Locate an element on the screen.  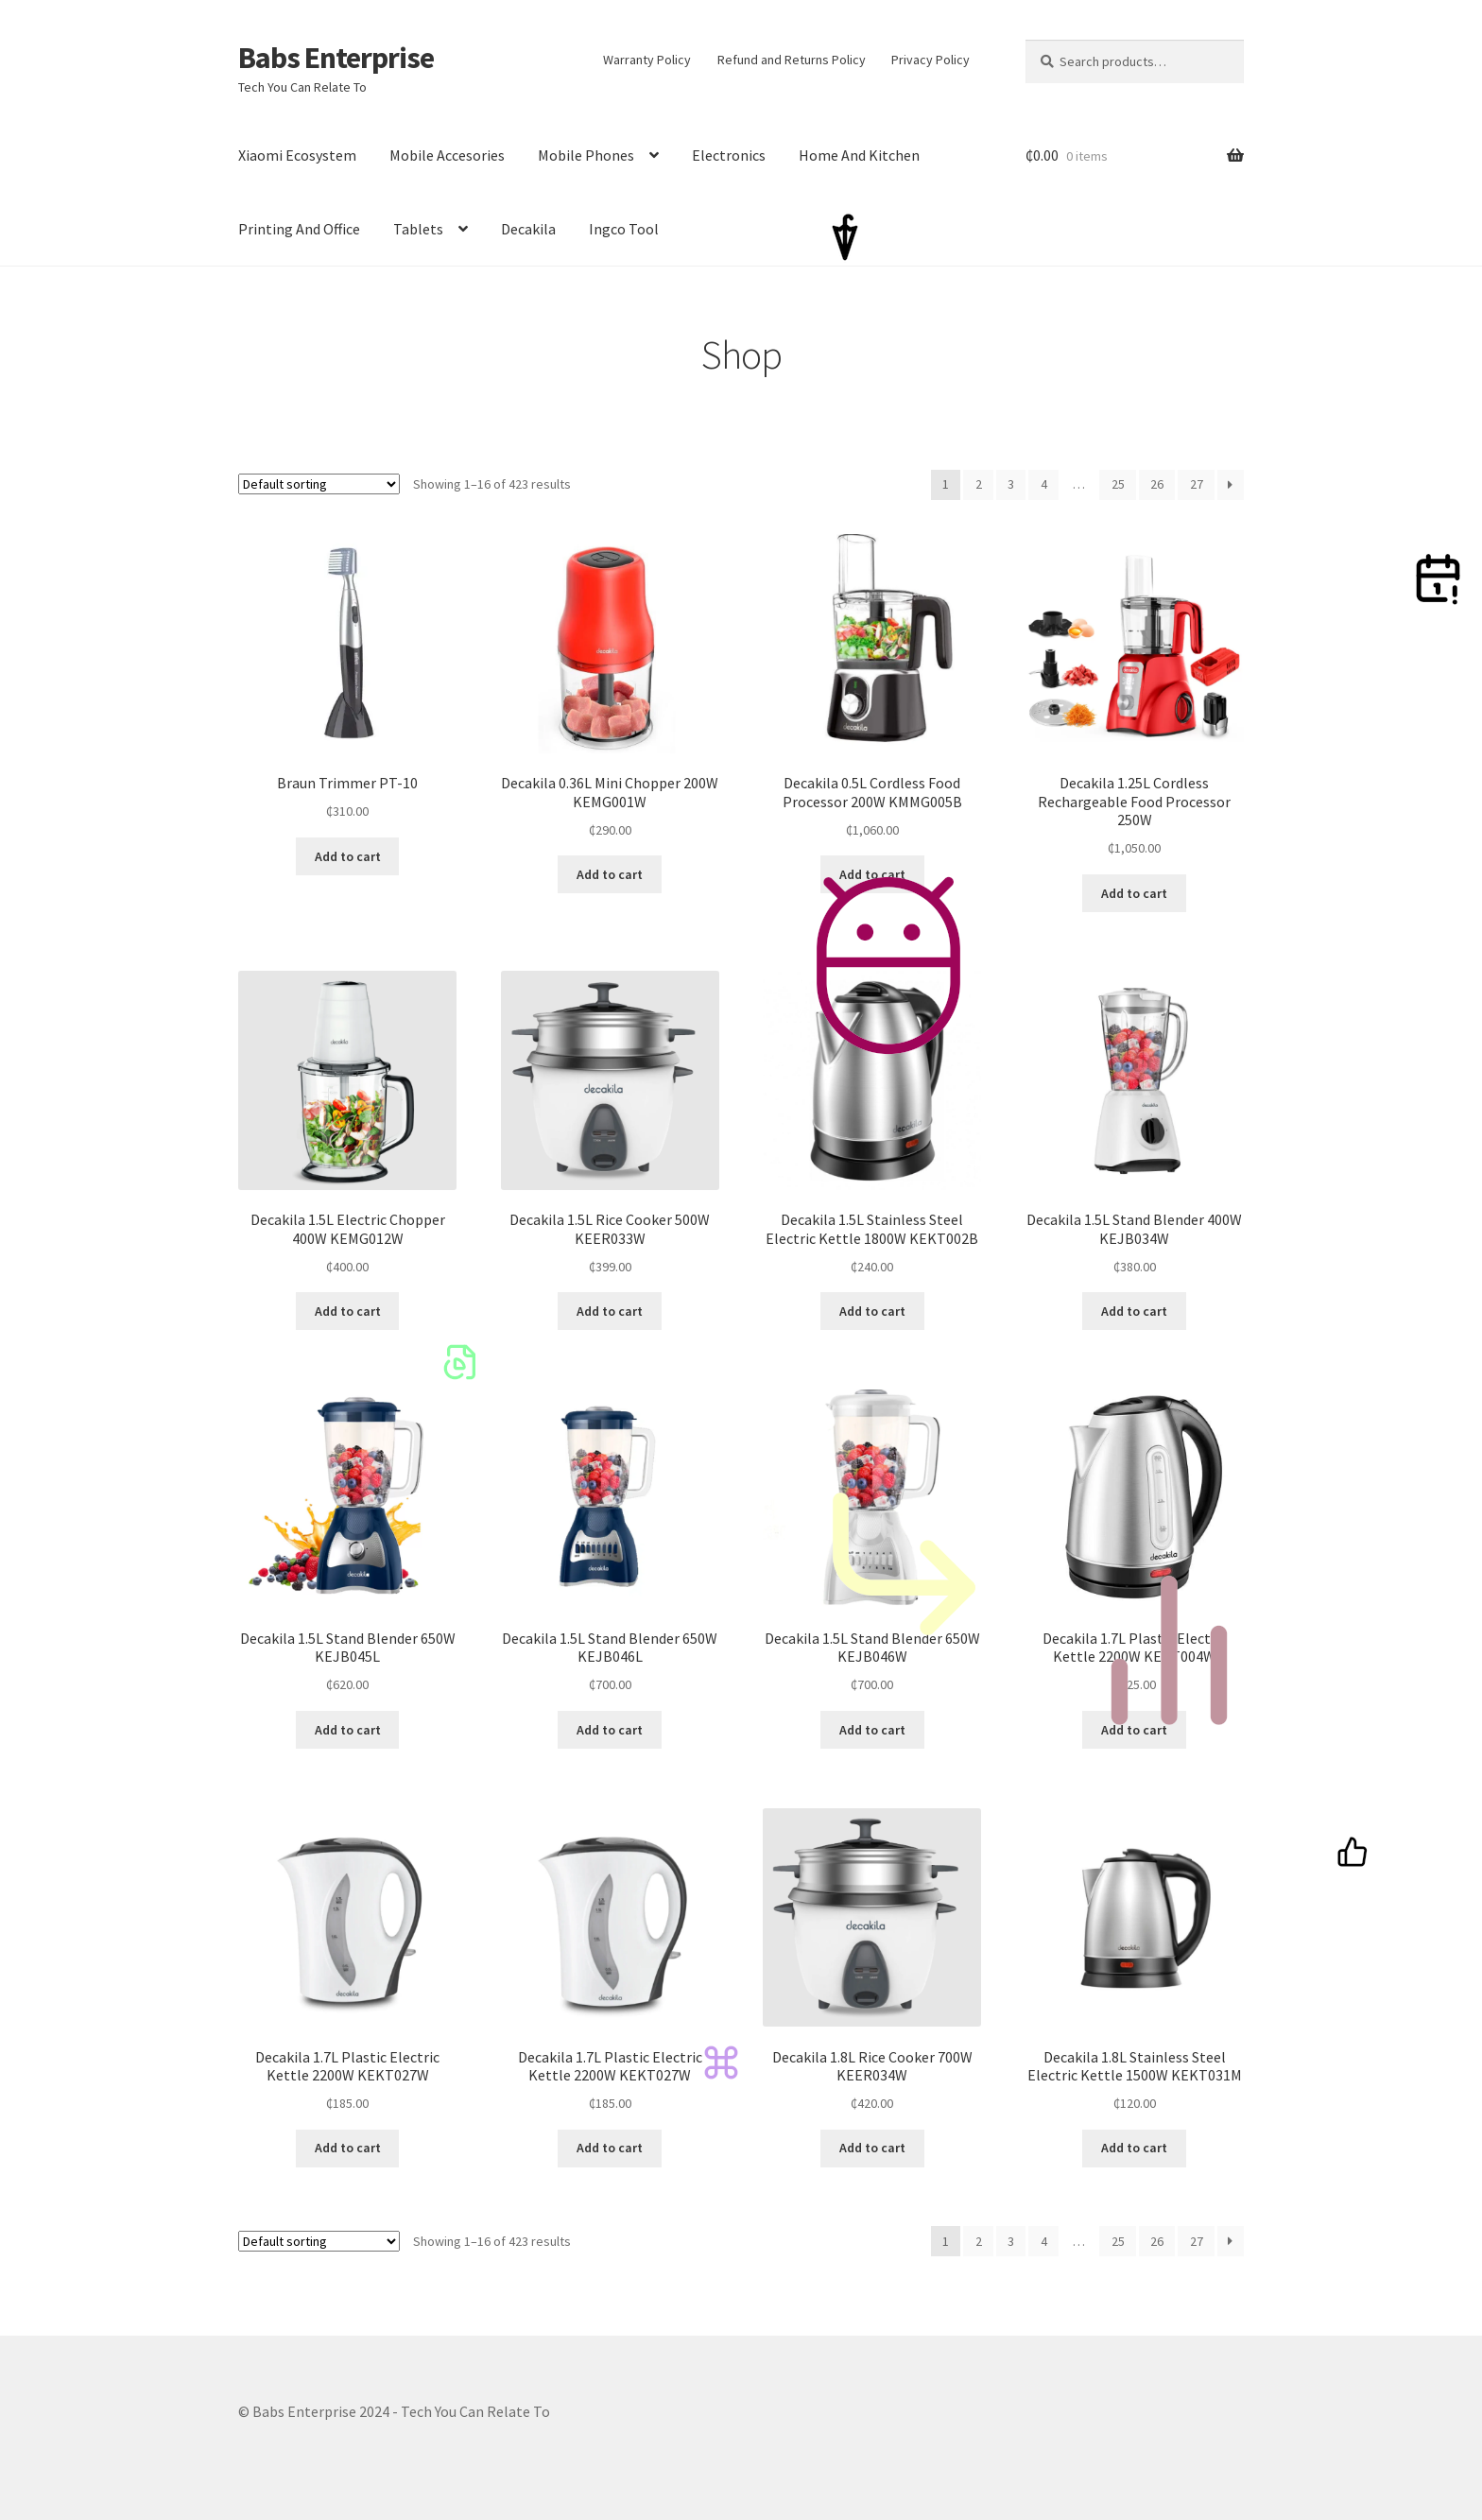
like or upvote content is located at coordinates (1353, 1852).